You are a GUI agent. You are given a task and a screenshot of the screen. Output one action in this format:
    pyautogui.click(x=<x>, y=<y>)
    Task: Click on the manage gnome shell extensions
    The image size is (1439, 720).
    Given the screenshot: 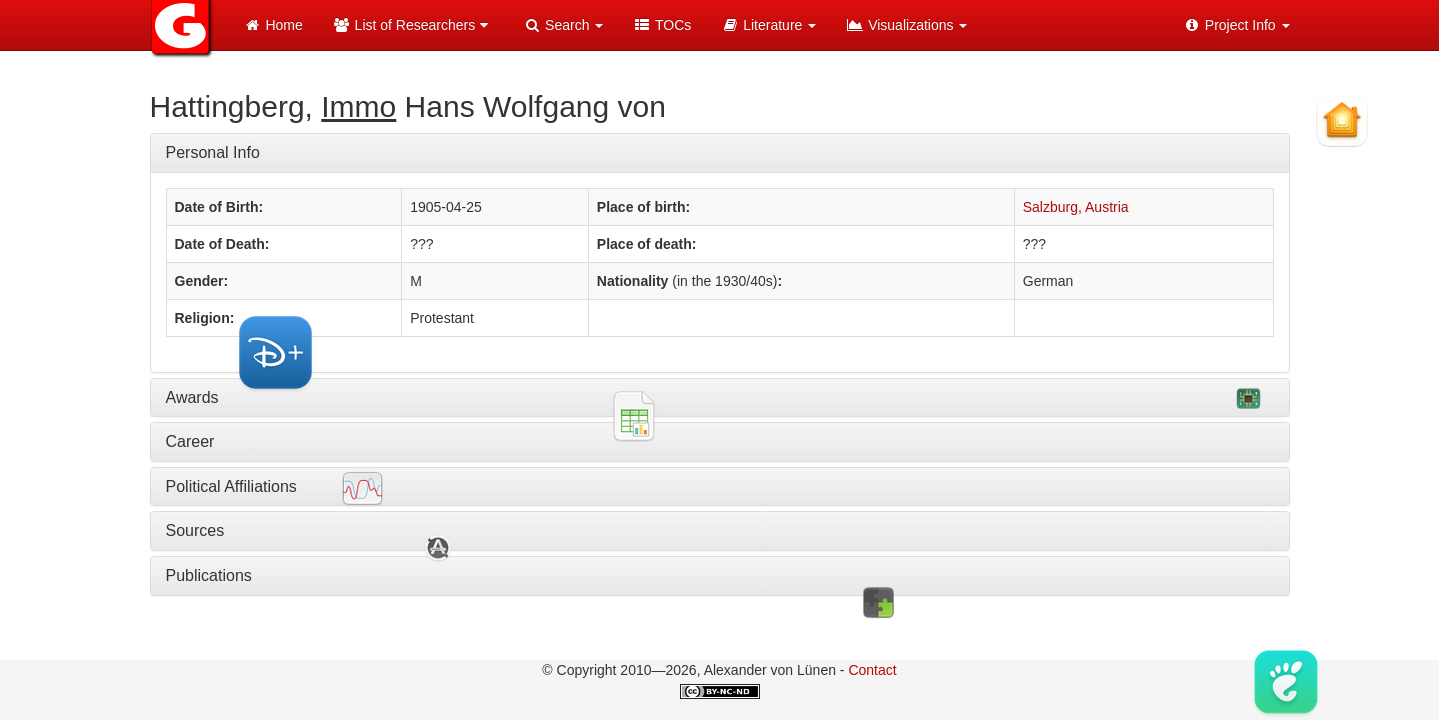 What is the action you would take?
    pyautogui.click(x=878, y=602)
    